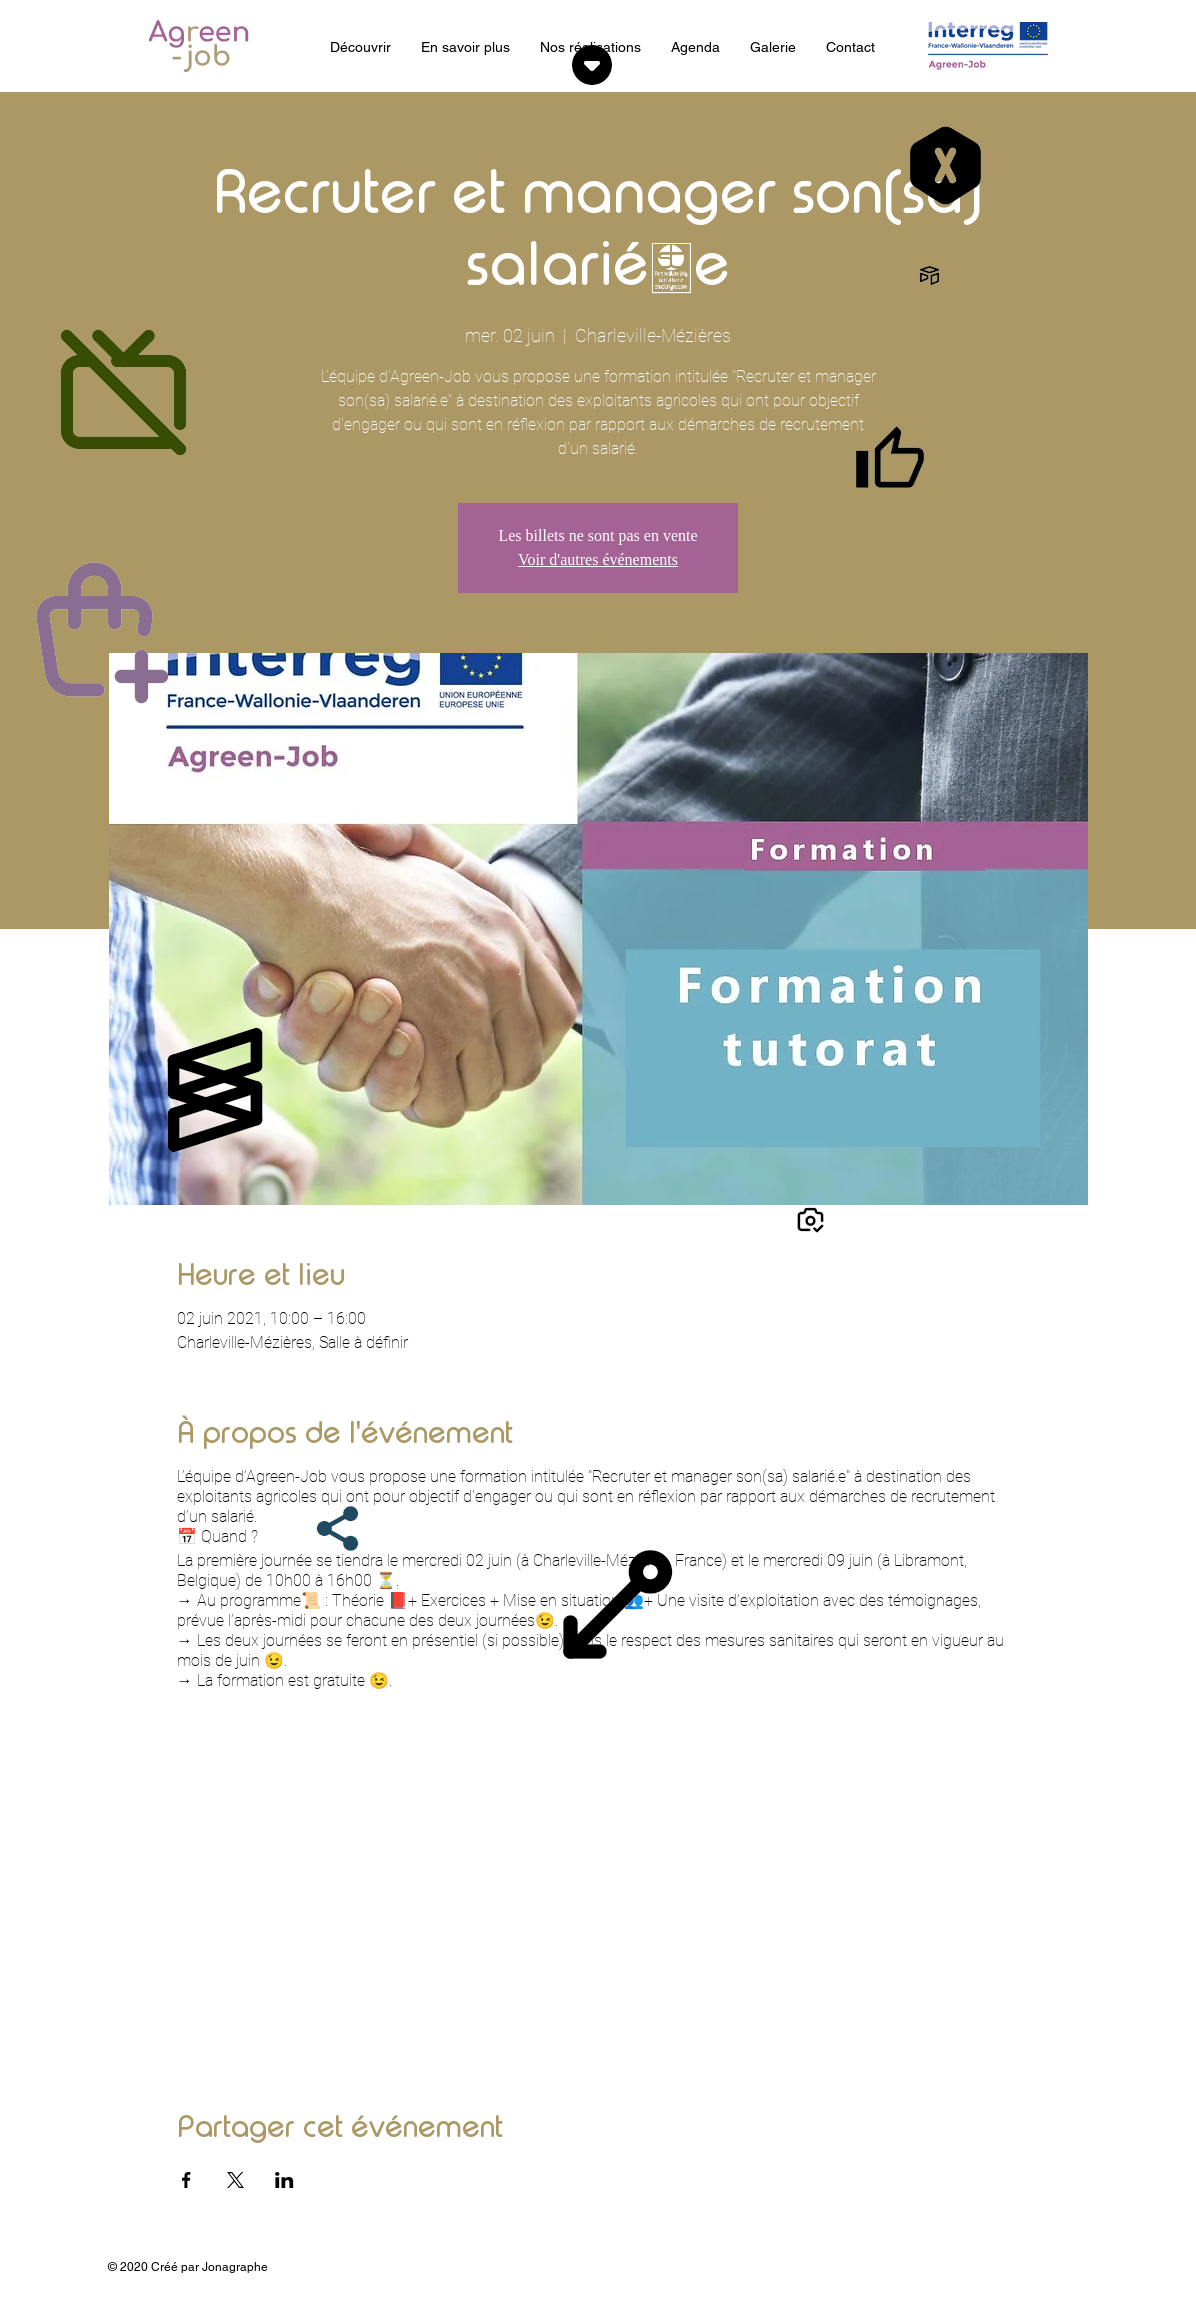 The width and height of the screenshot is (1196, 2310). Describe the element at coordinates (810, 1219) in the screenshot. I see `photo successfully uploaded or verified` at that location.